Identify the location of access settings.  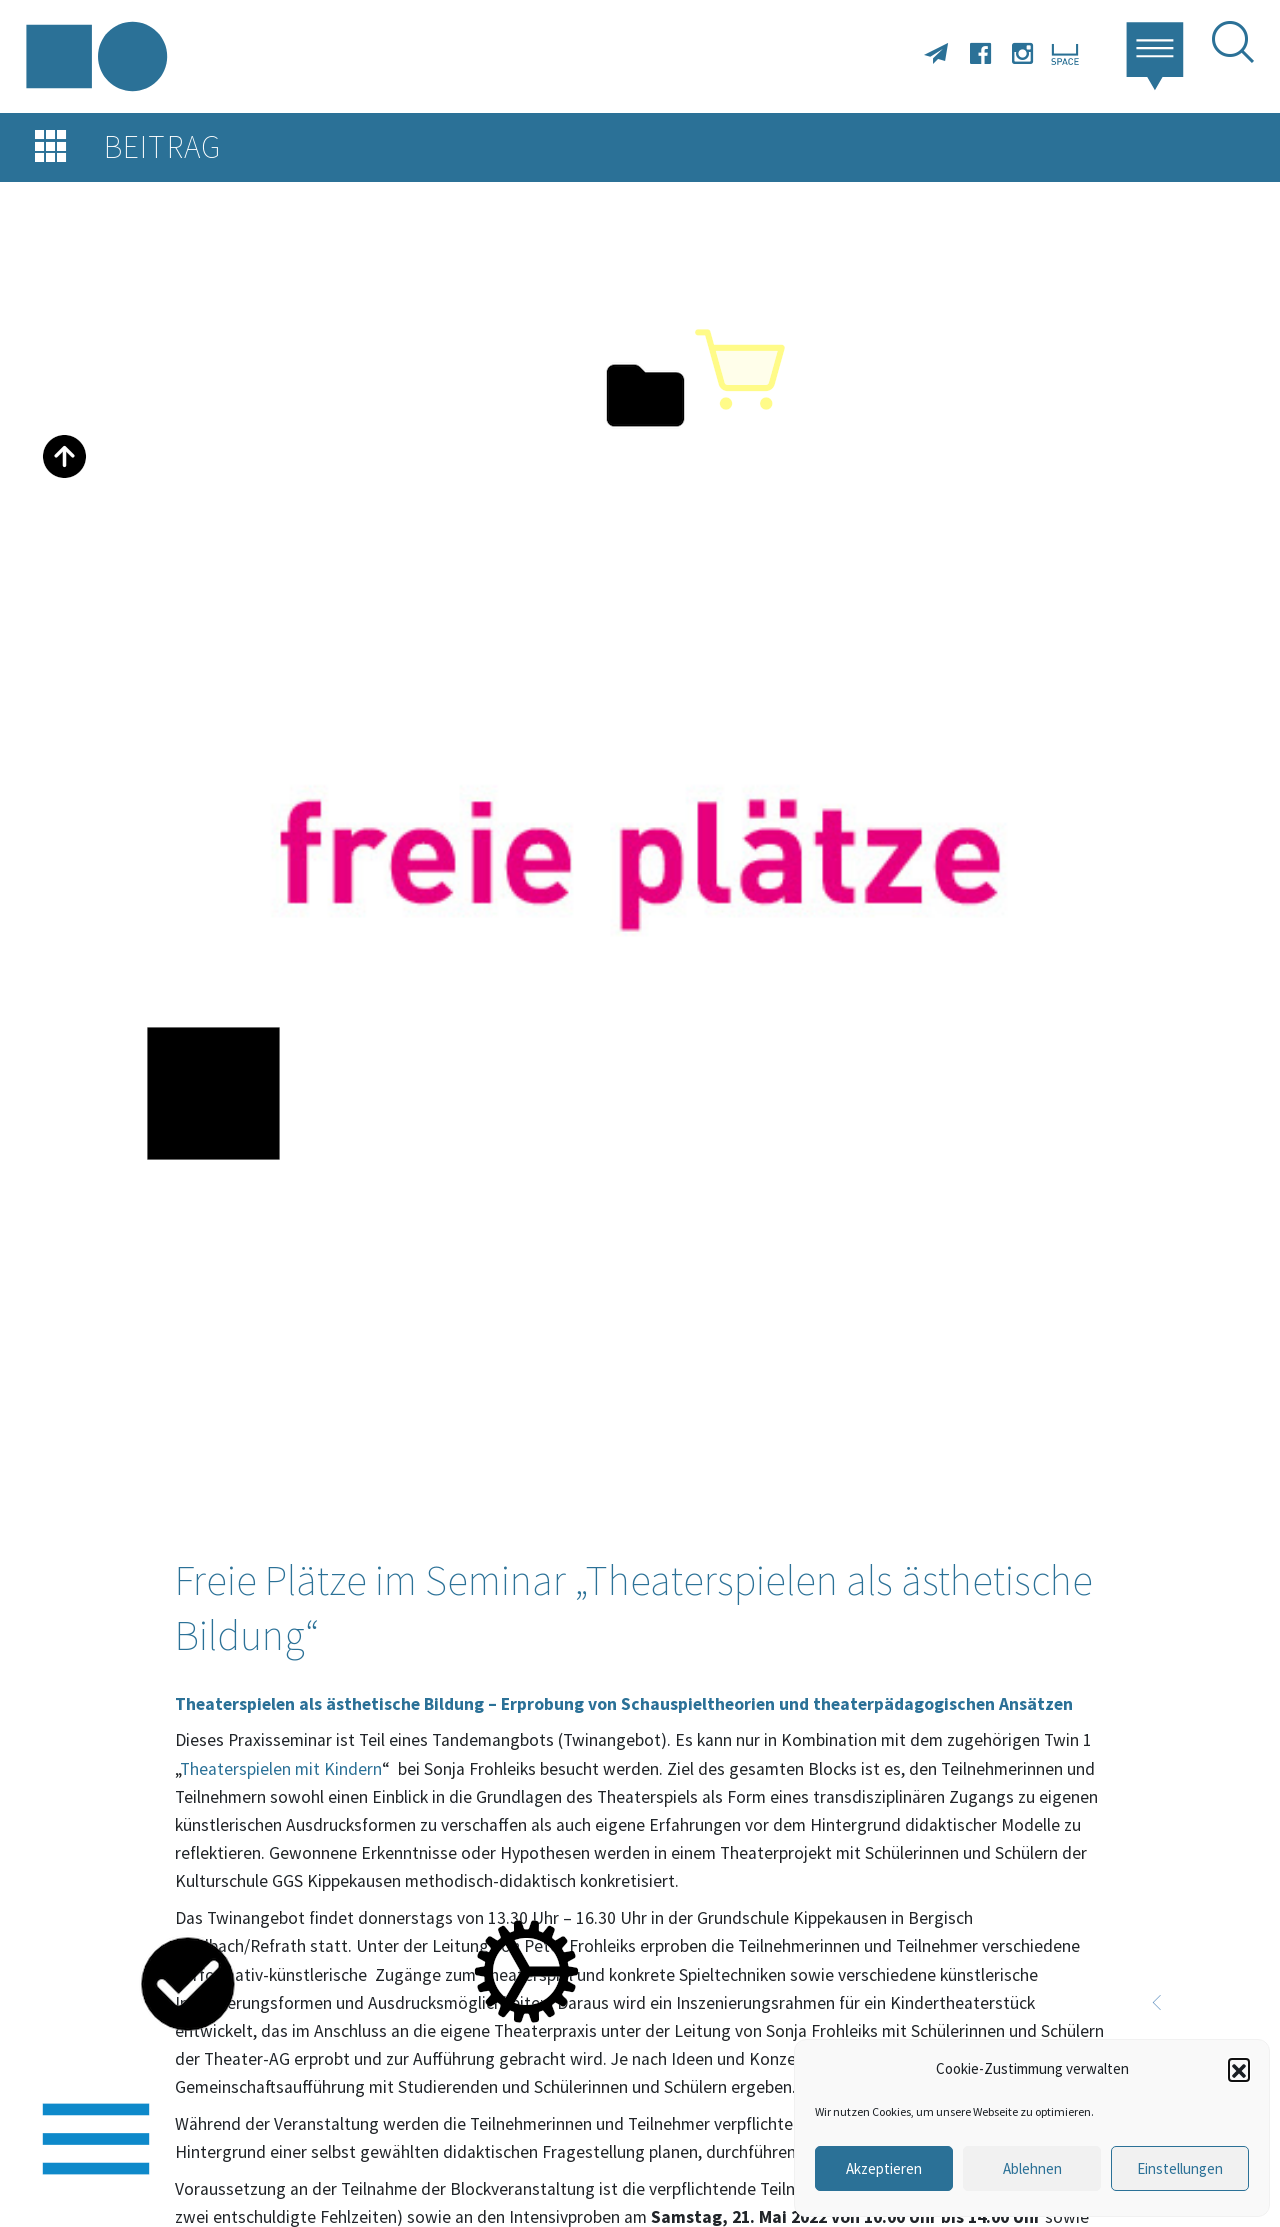
(526, 1971).